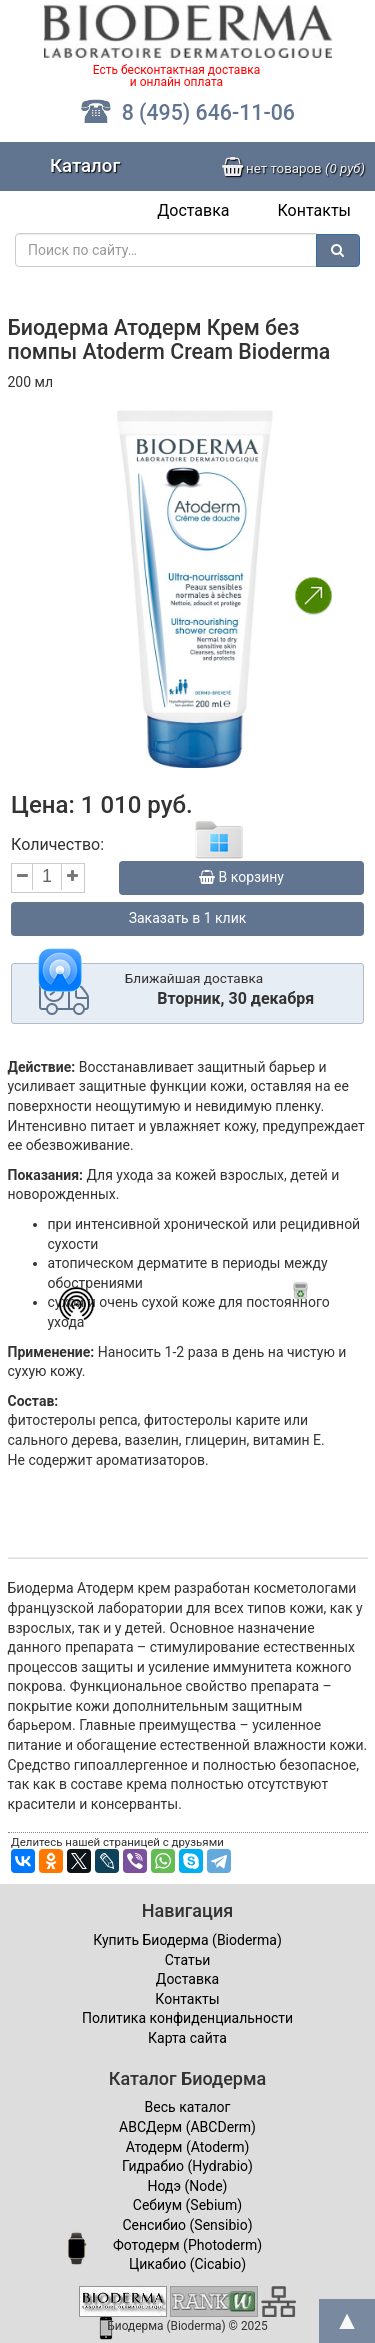  I want to click on open airdrop to share files with nearby devices, so click(60, 970).